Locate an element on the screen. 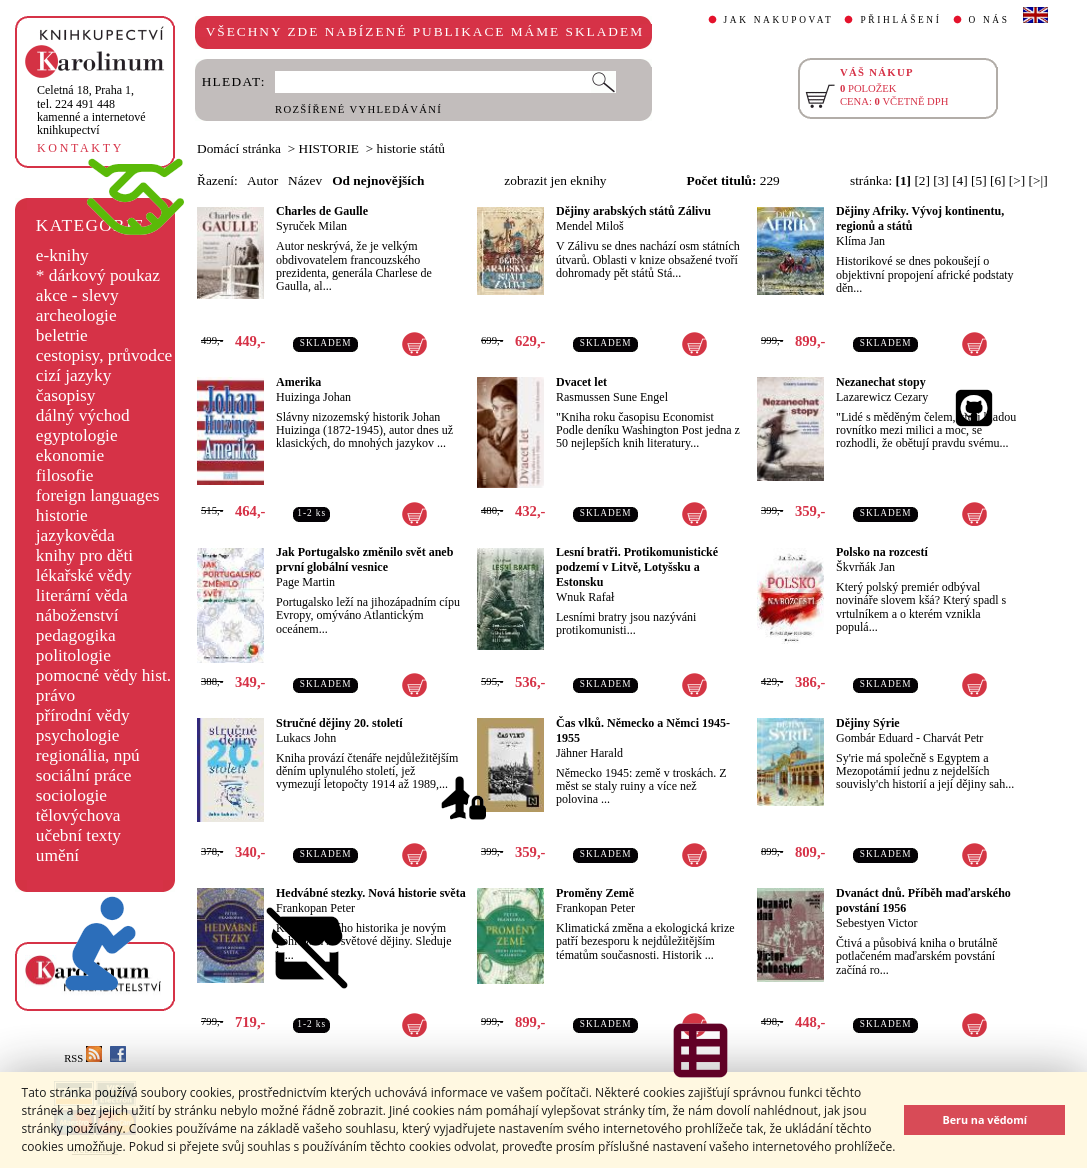 Image resolution: width=1087 pixels, height=1168 pixels. link to github repository is located at coordinates (974, 408).